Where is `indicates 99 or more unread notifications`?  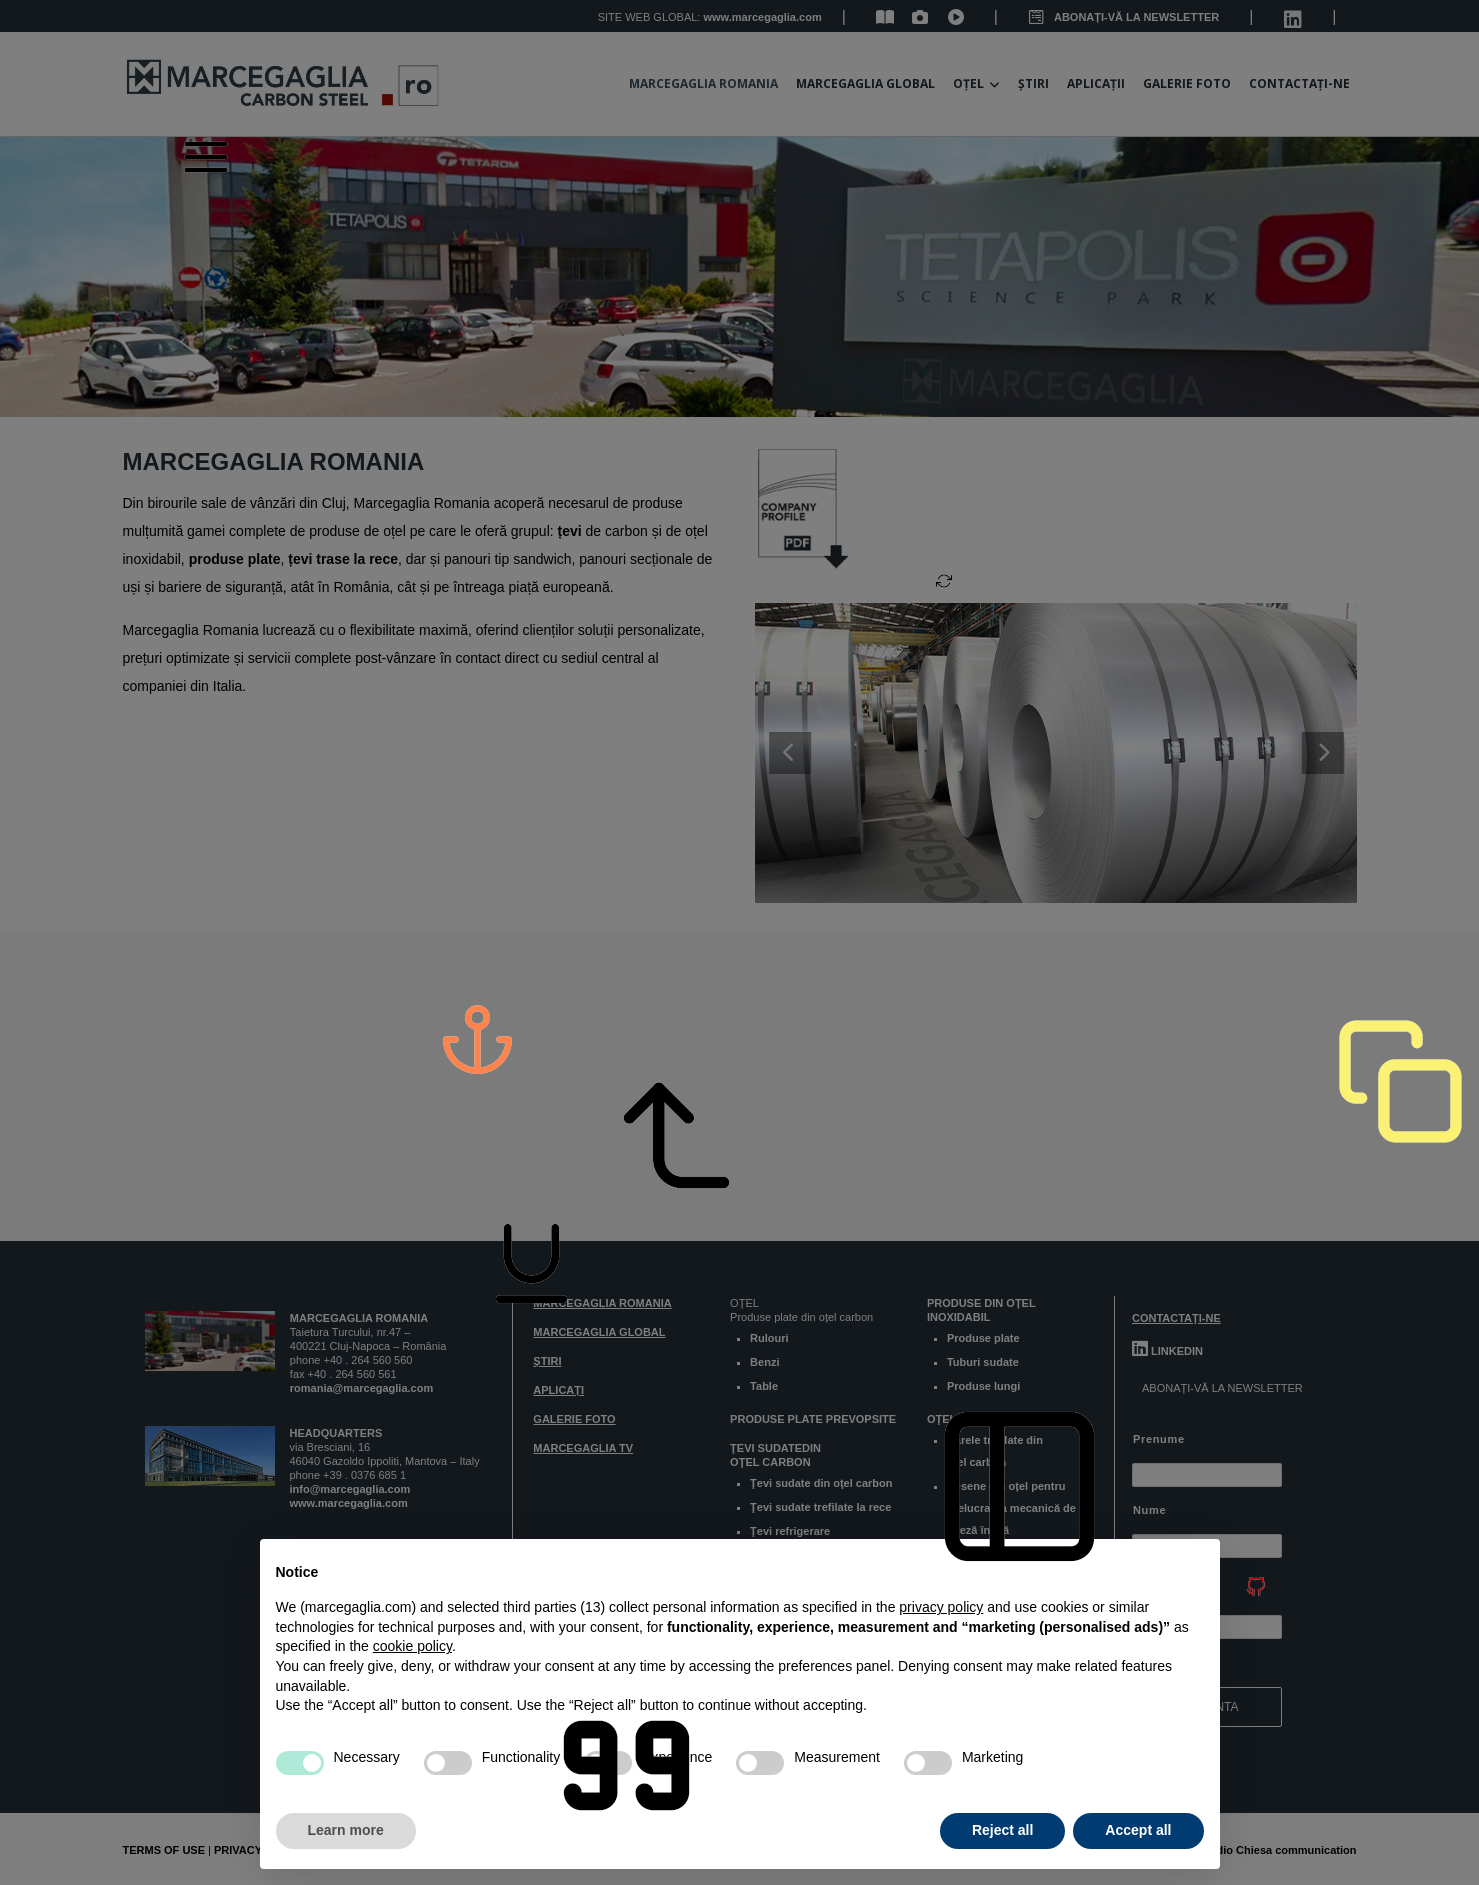 indicates 99 or more unread notifications is located at coordinates (626, 1765).